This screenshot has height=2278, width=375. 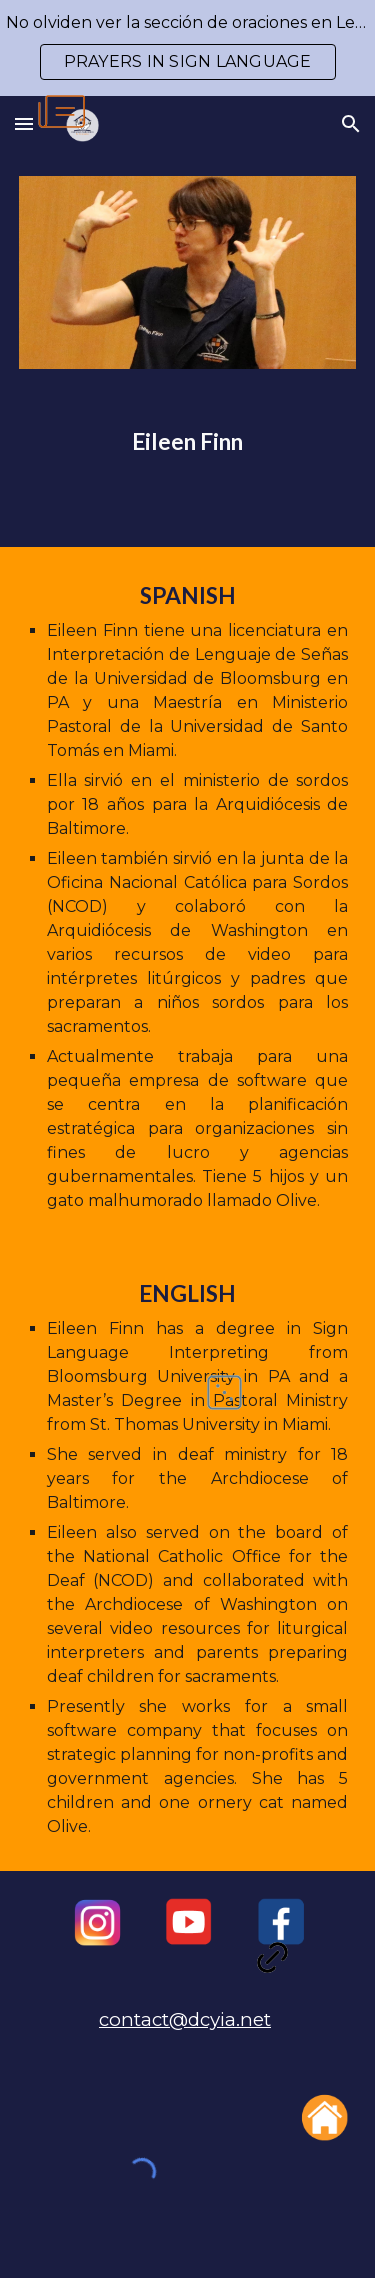 What do you see at coordinates (272, 1957) in the screenshot?
I see `copy or share a link` at bounding box center [272, 1957].